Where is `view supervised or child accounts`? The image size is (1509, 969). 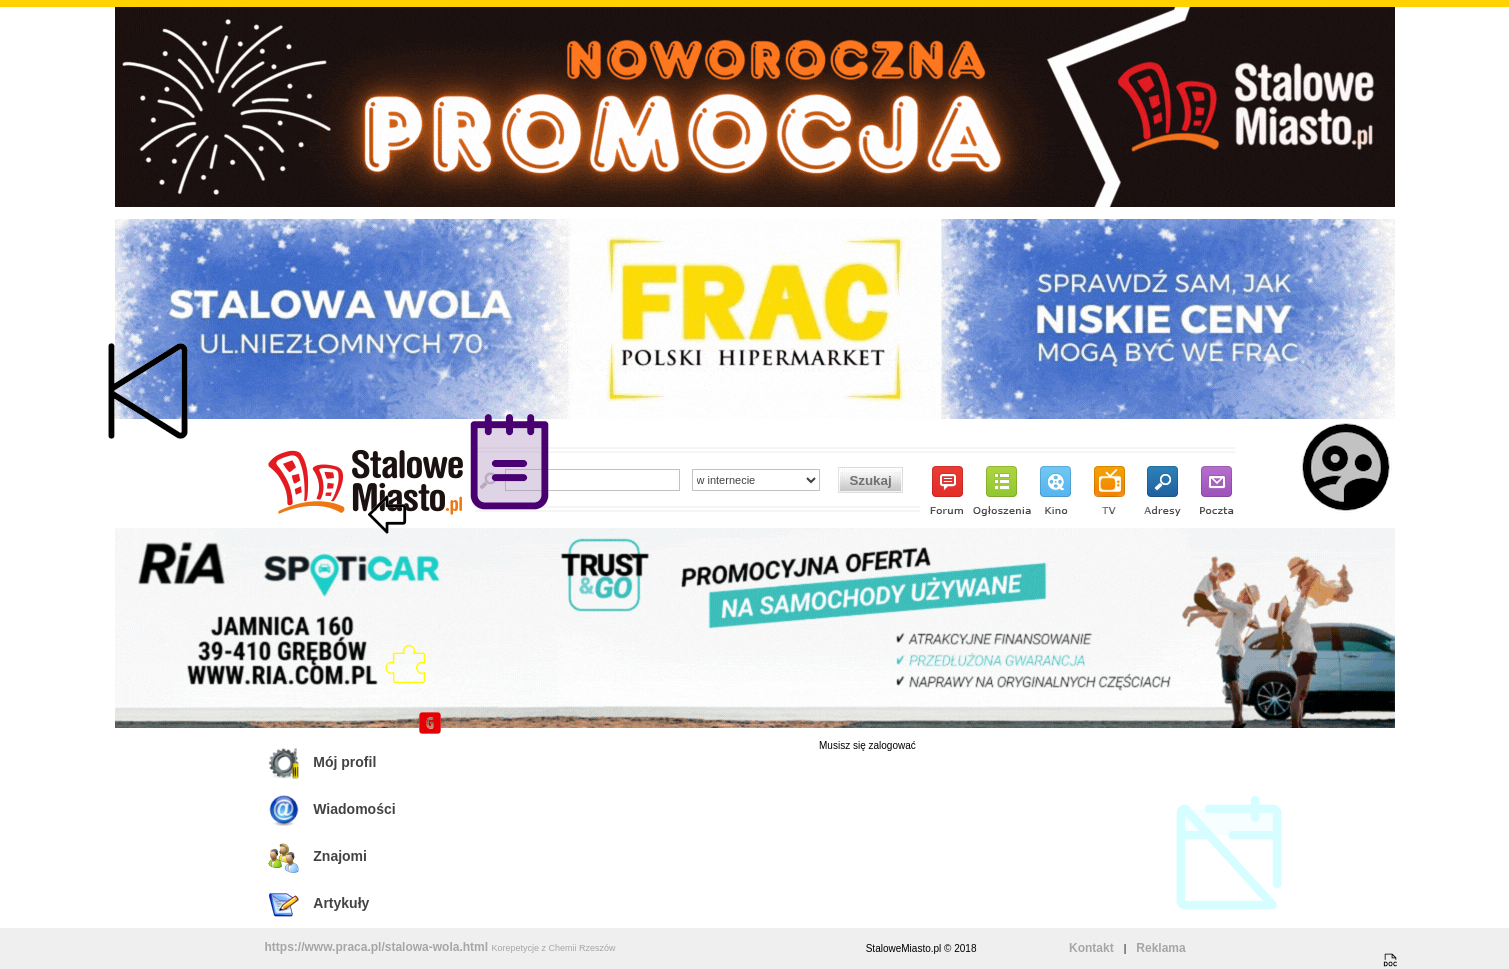
view supervised or child accounts is located at coordinates (1346, 467).